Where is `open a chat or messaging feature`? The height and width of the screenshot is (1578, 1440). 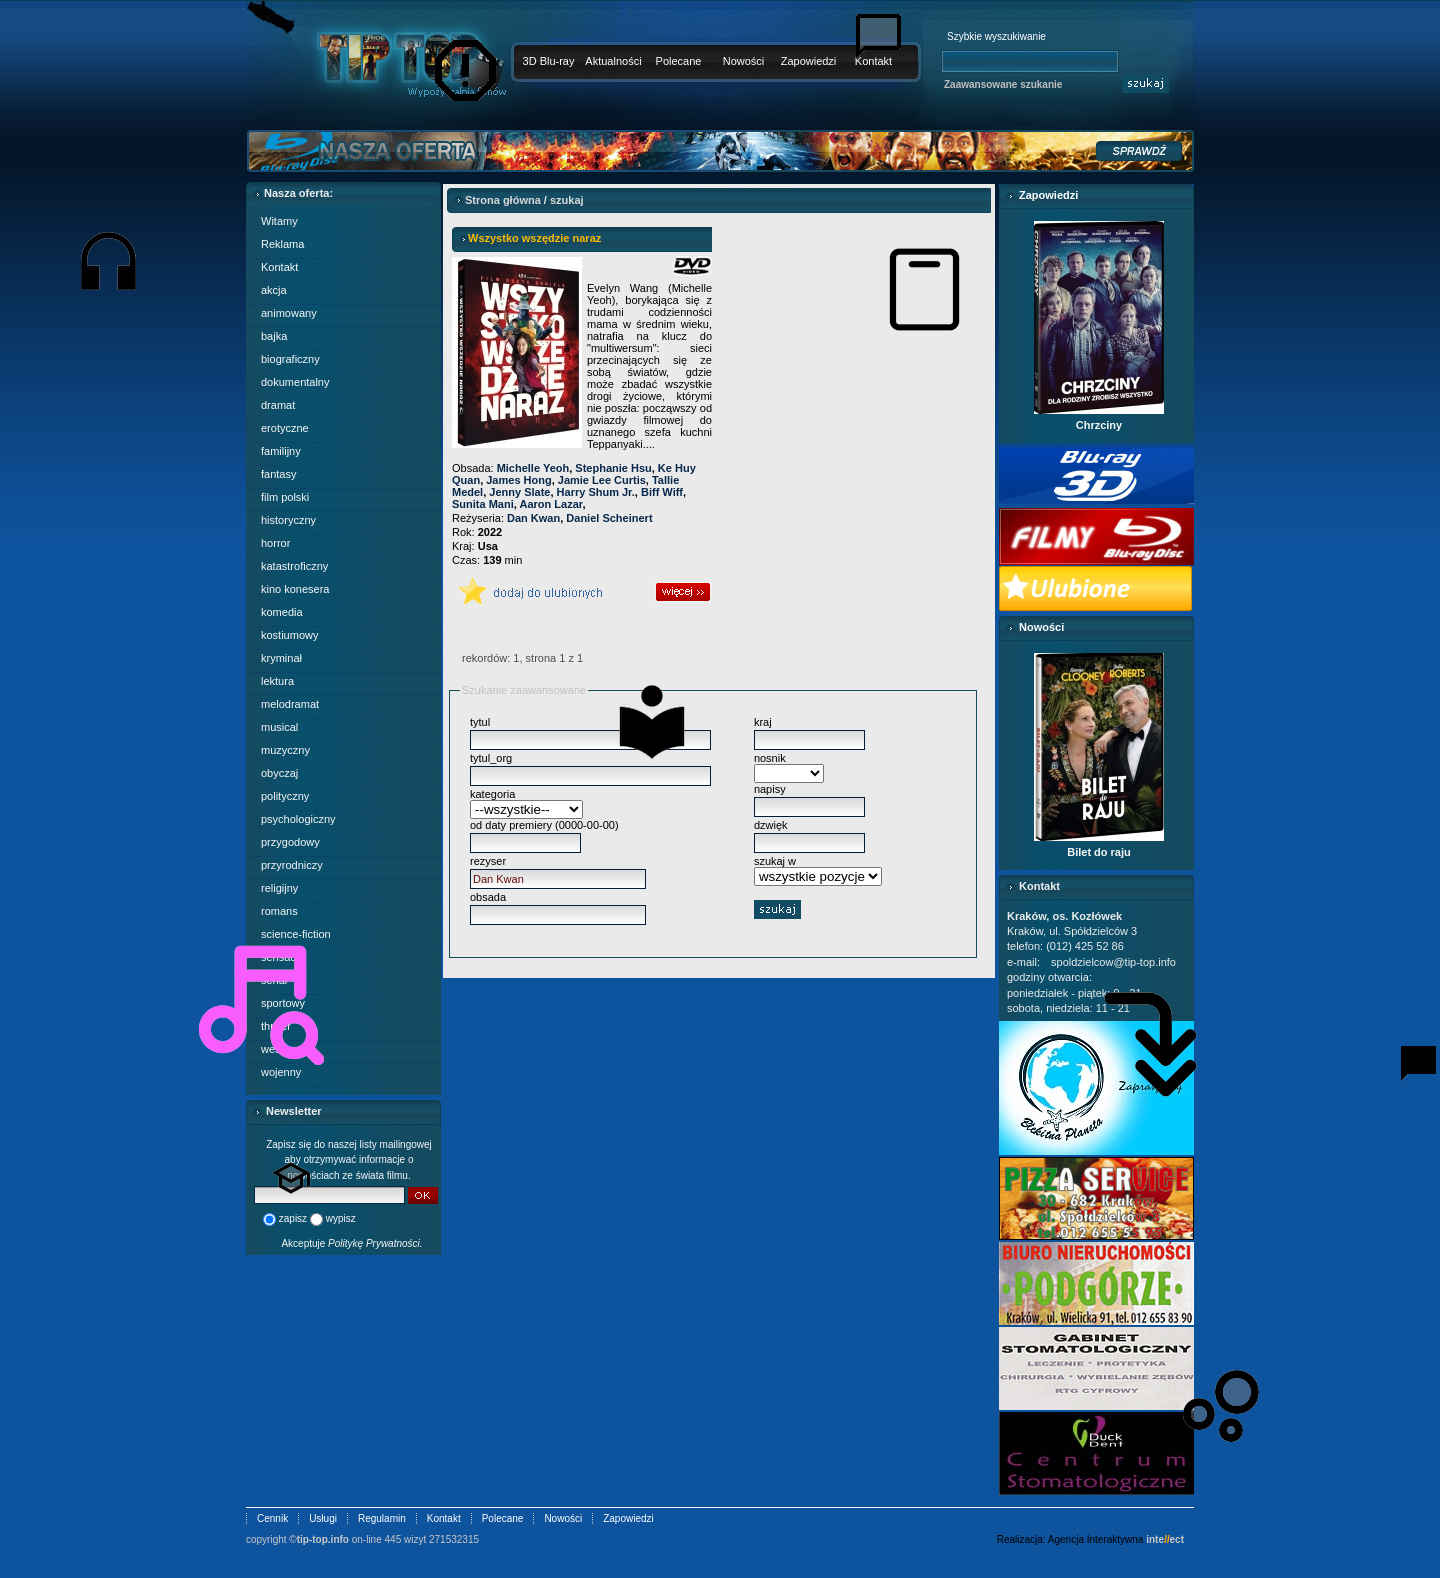
open a chat or messaging feature is located at coordinates (1418, 1063).